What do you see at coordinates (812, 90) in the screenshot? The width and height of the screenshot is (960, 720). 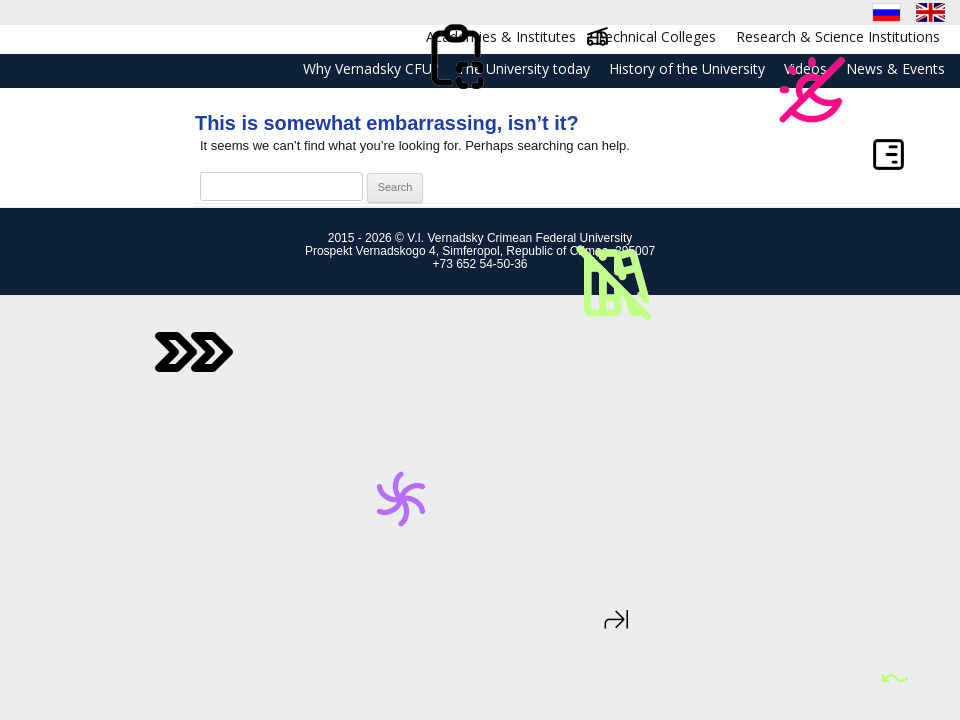 I see `toggle between light and dark mode` at bounding box center [812, 90].